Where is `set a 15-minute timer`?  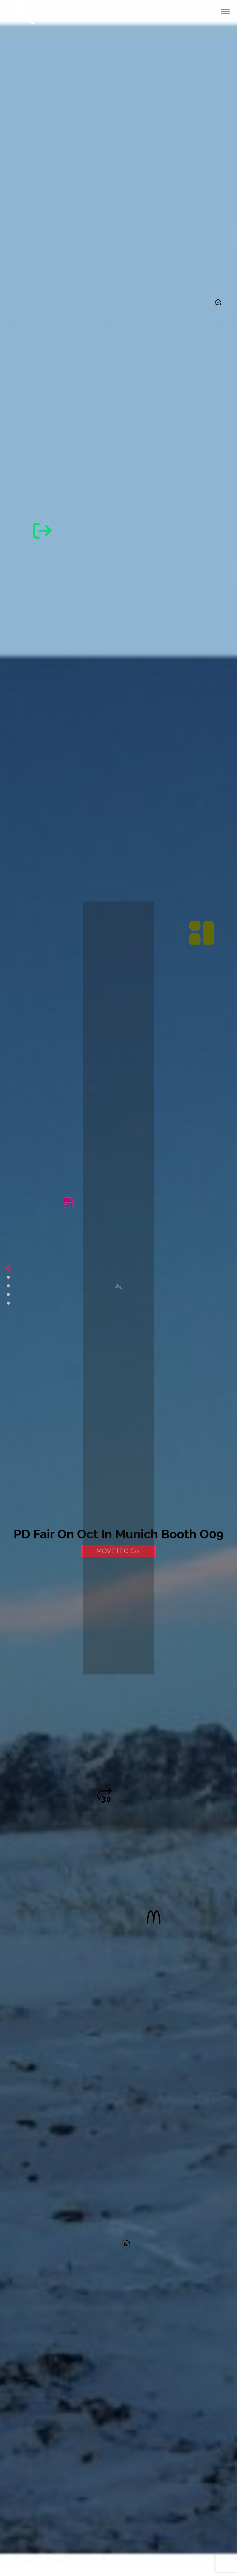 set a 15-minute timer is located at coordinates (126, 2244).